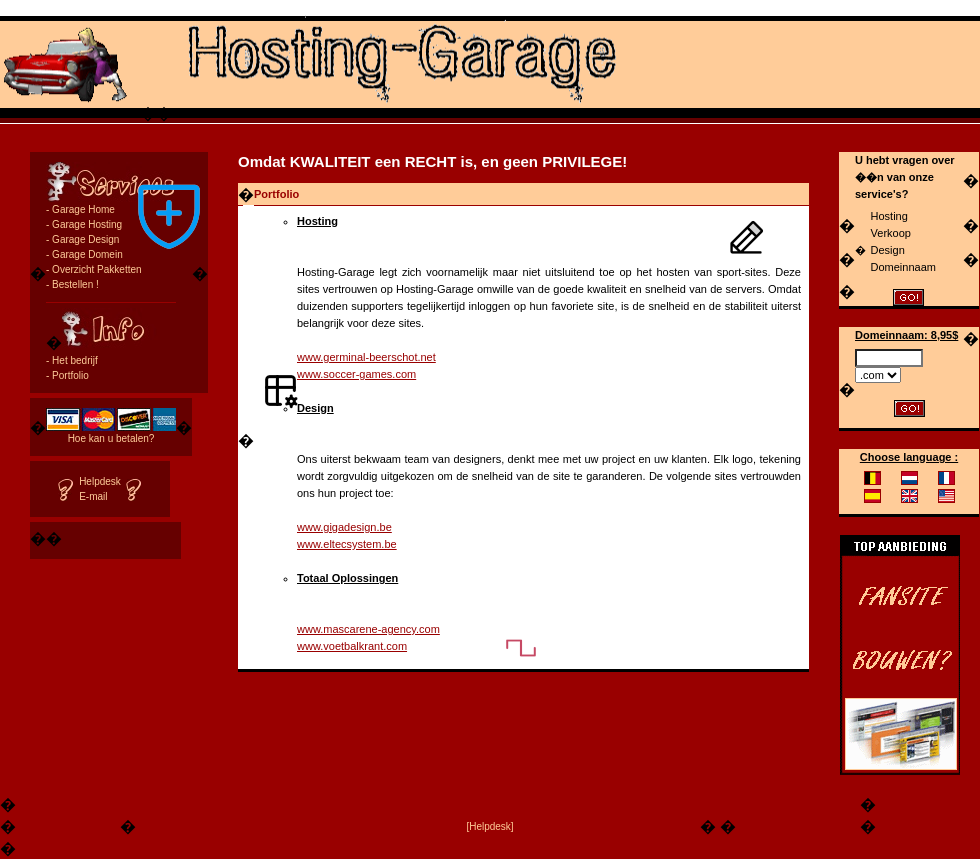 This screenshot has width=980, height=859. What do you see at coordinates (746, 238) in the screenshot?
I see `edit text or content` at bounding box center [746, 238].